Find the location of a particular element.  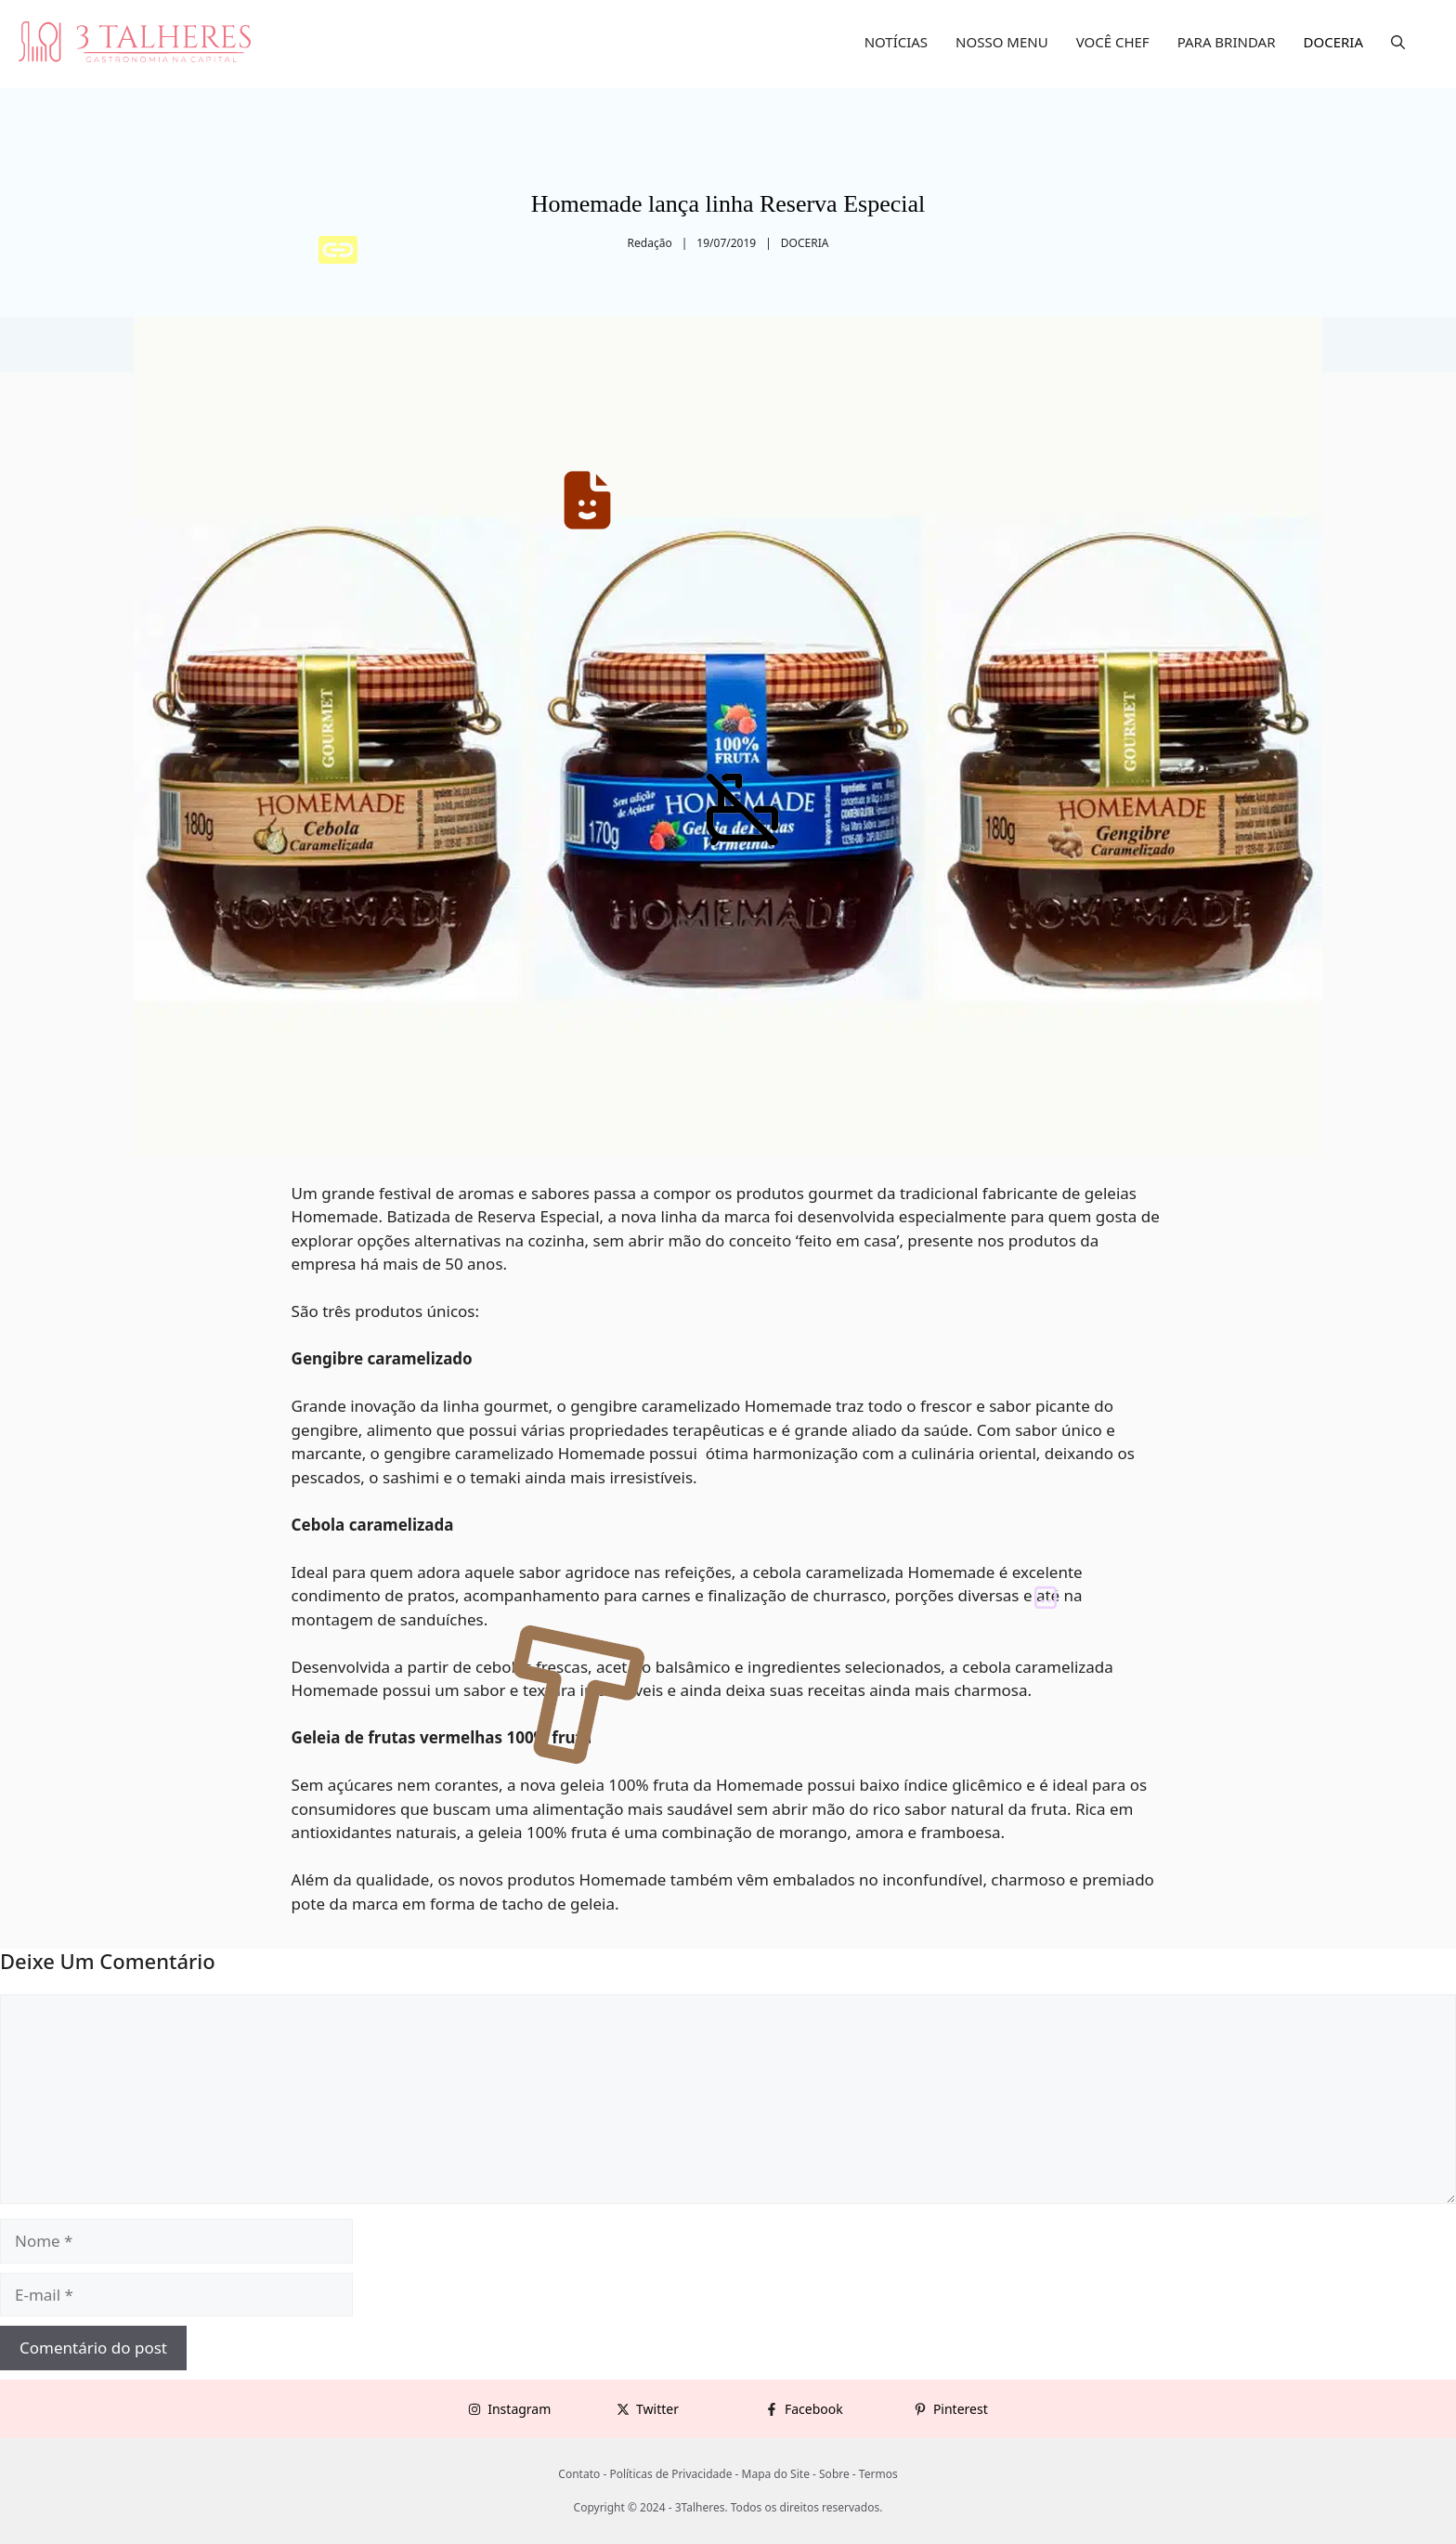

copy or share a link is located at coordinates (338, 250).